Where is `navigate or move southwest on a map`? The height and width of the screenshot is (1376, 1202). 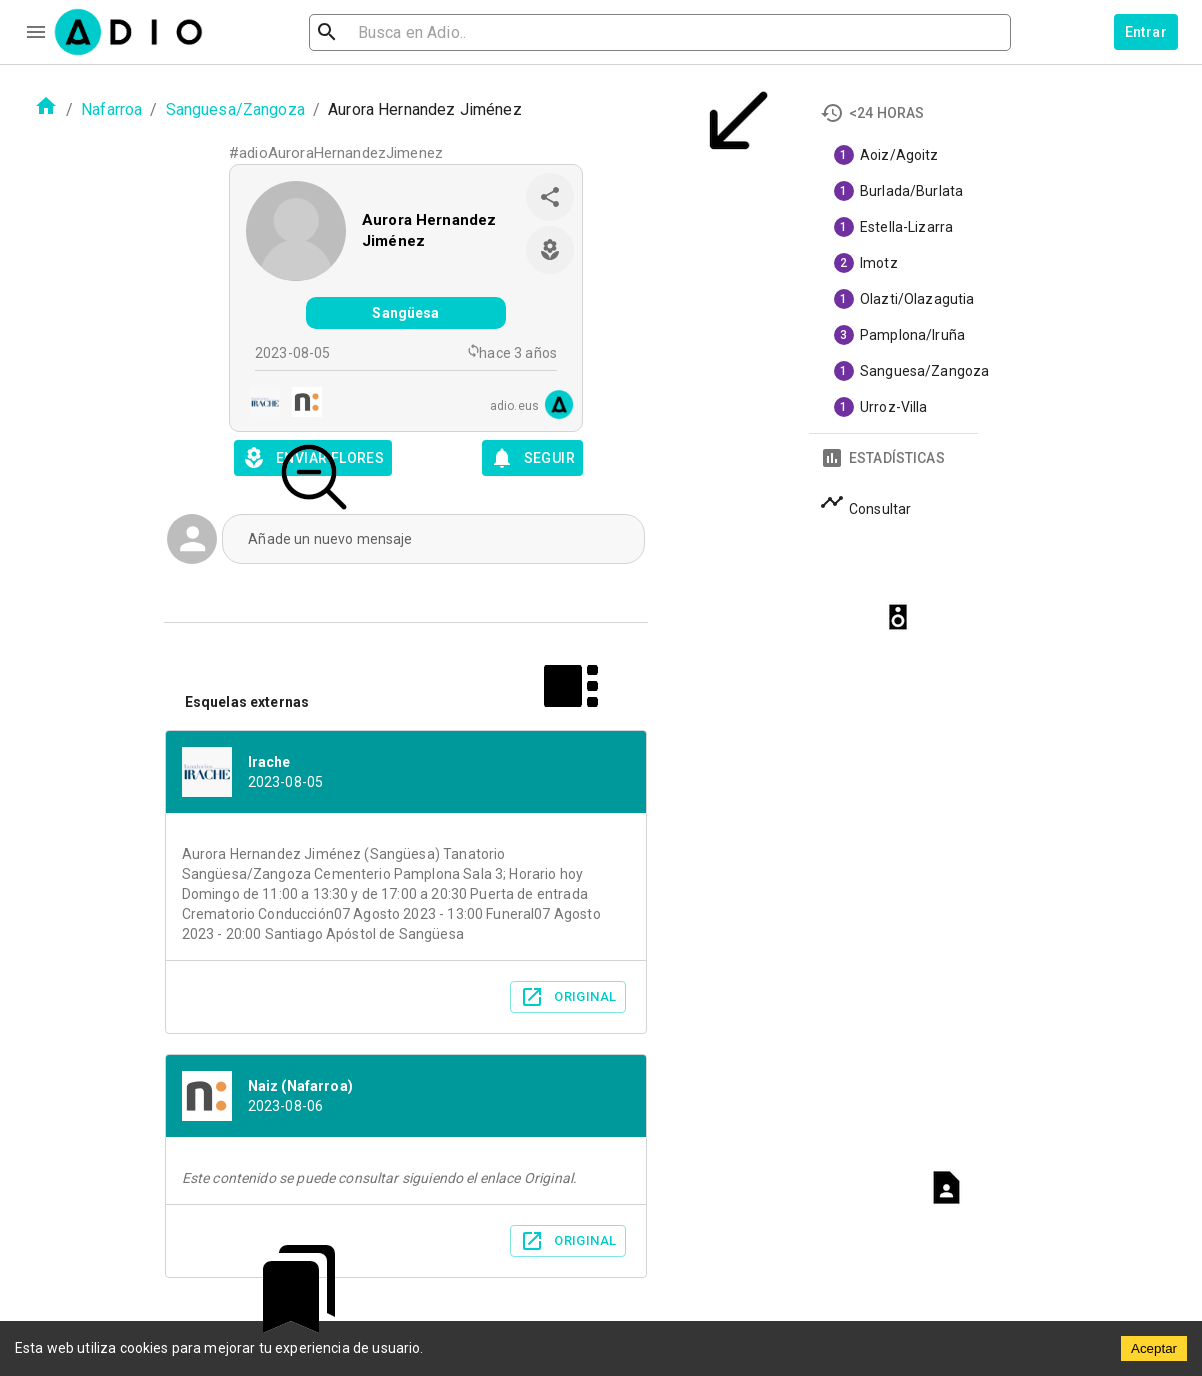
navigate or move southwest on a map is located at coordinates (737, 121).